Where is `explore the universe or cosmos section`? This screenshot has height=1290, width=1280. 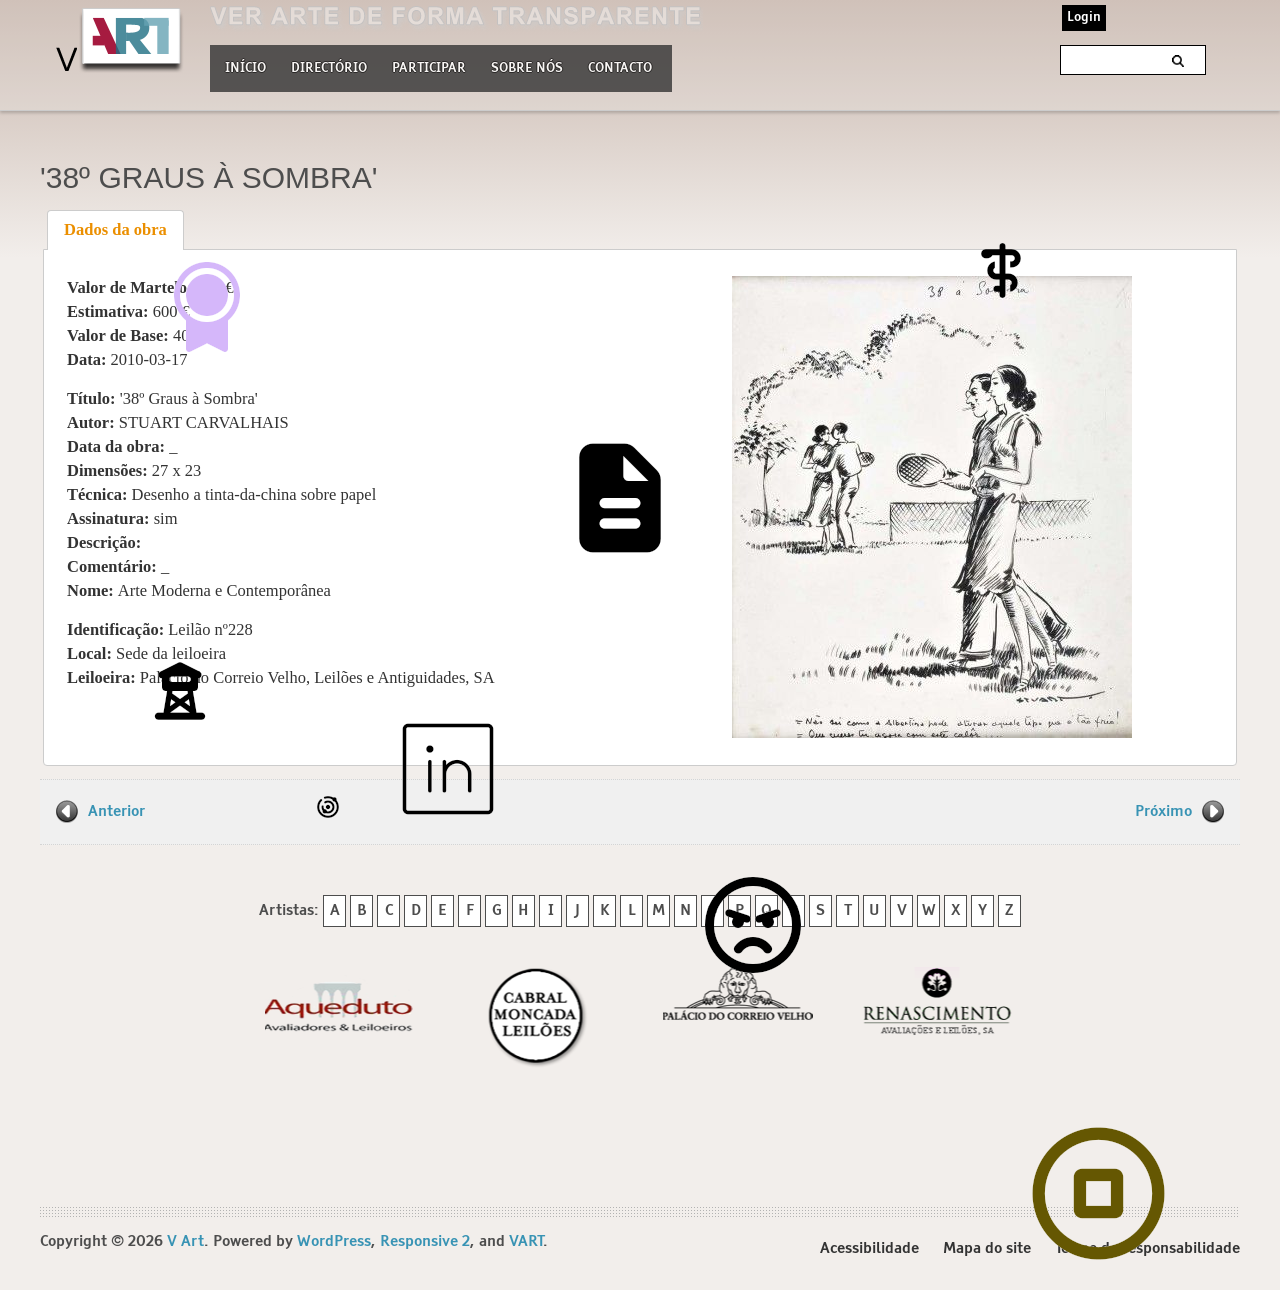 explore the universe or cosmos section is located at coordinates (328, 807).